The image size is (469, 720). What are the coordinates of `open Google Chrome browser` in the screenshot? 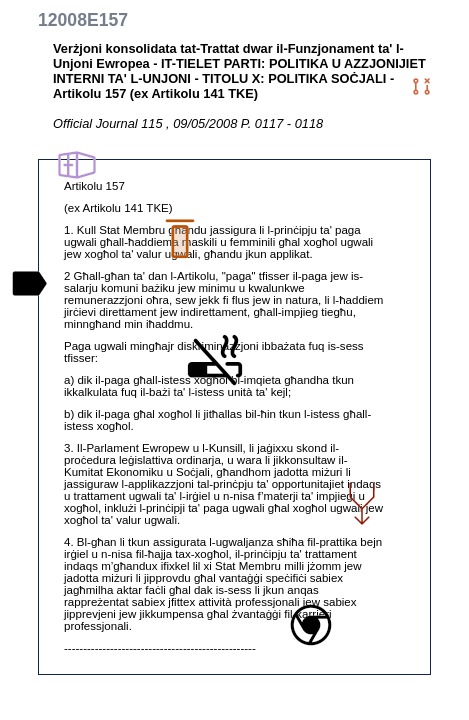 It's located at (311, 625).